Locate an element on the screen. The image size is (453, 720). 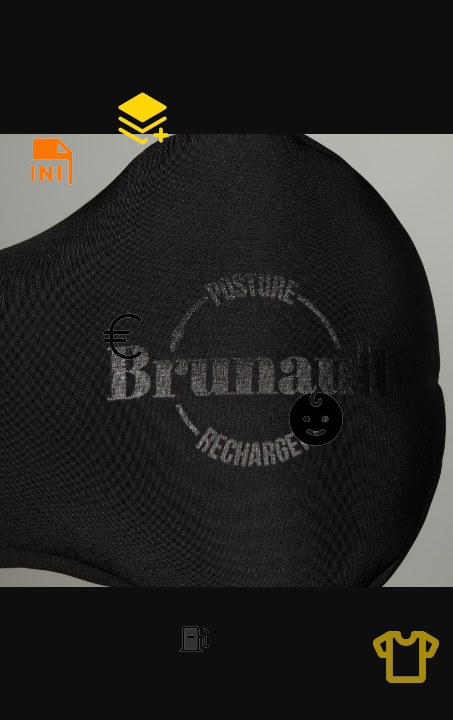
add a new layer to the stack is located at coordinates (142, 118).